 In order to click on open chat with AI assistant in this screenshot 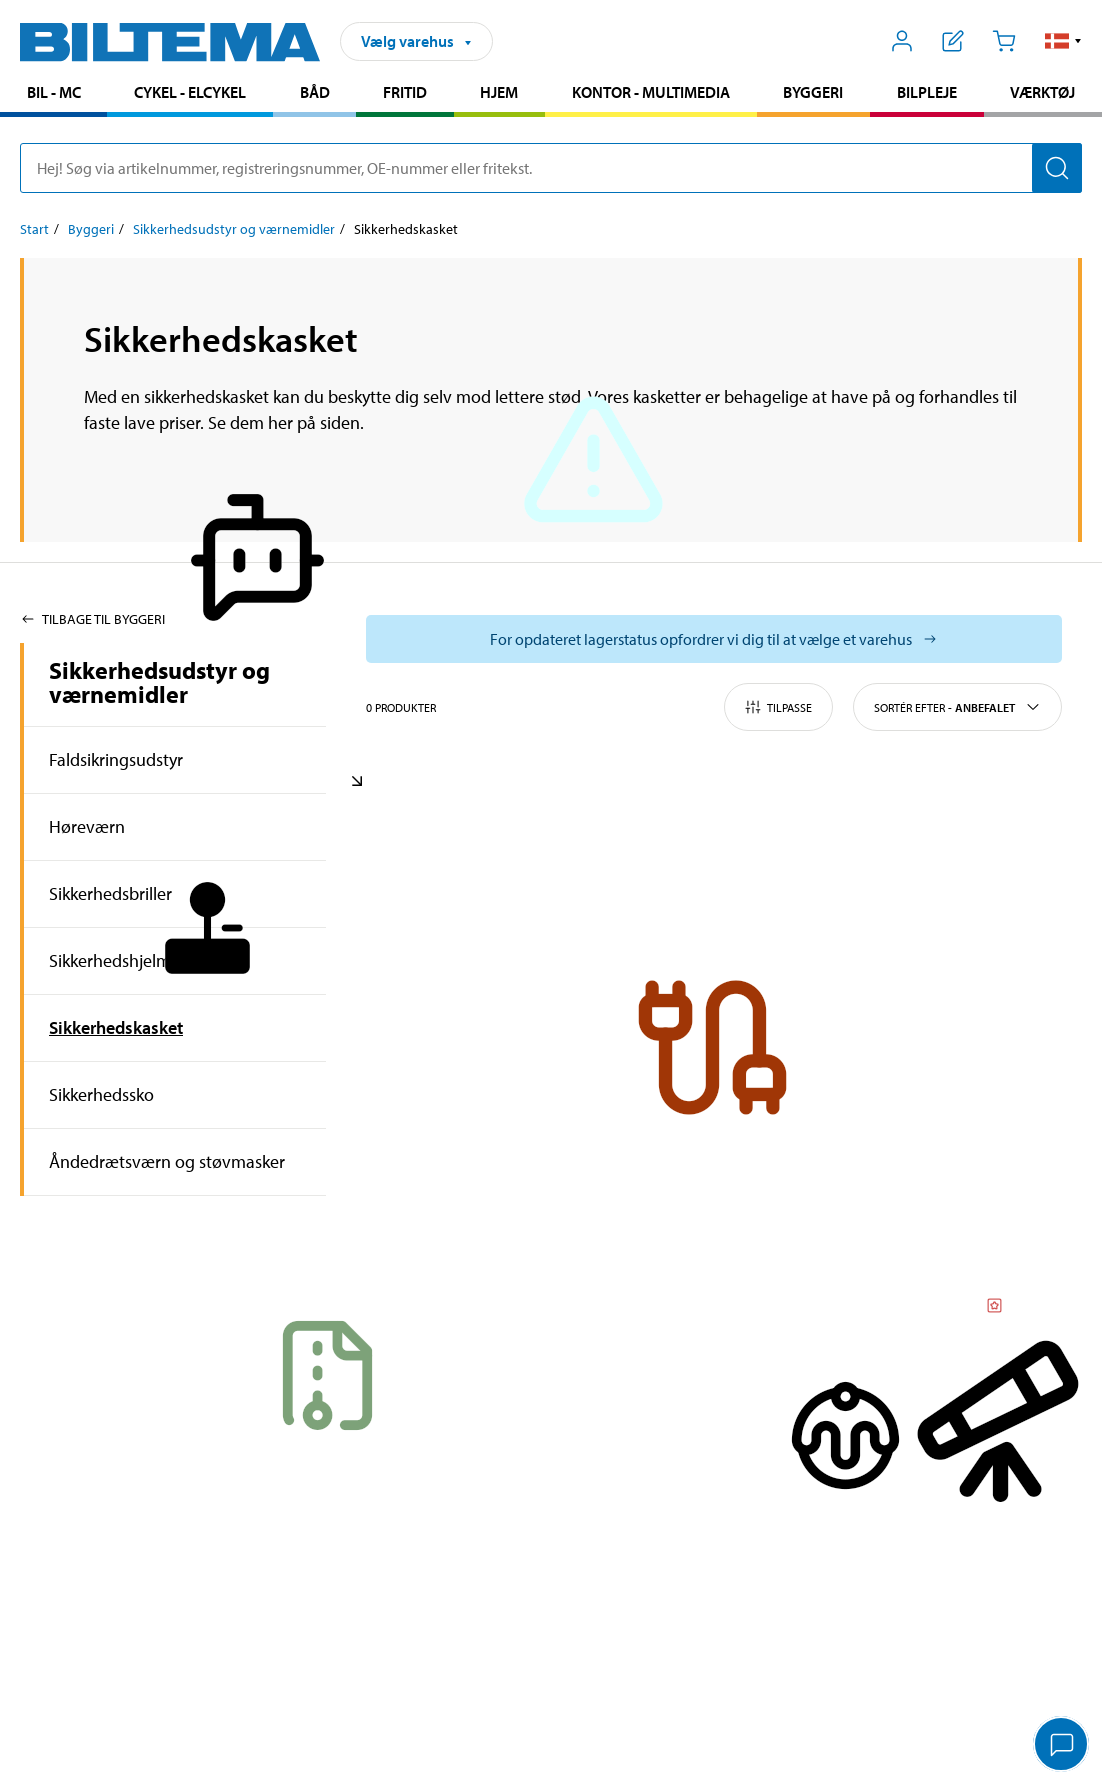, I will do `click(257, 560)`.